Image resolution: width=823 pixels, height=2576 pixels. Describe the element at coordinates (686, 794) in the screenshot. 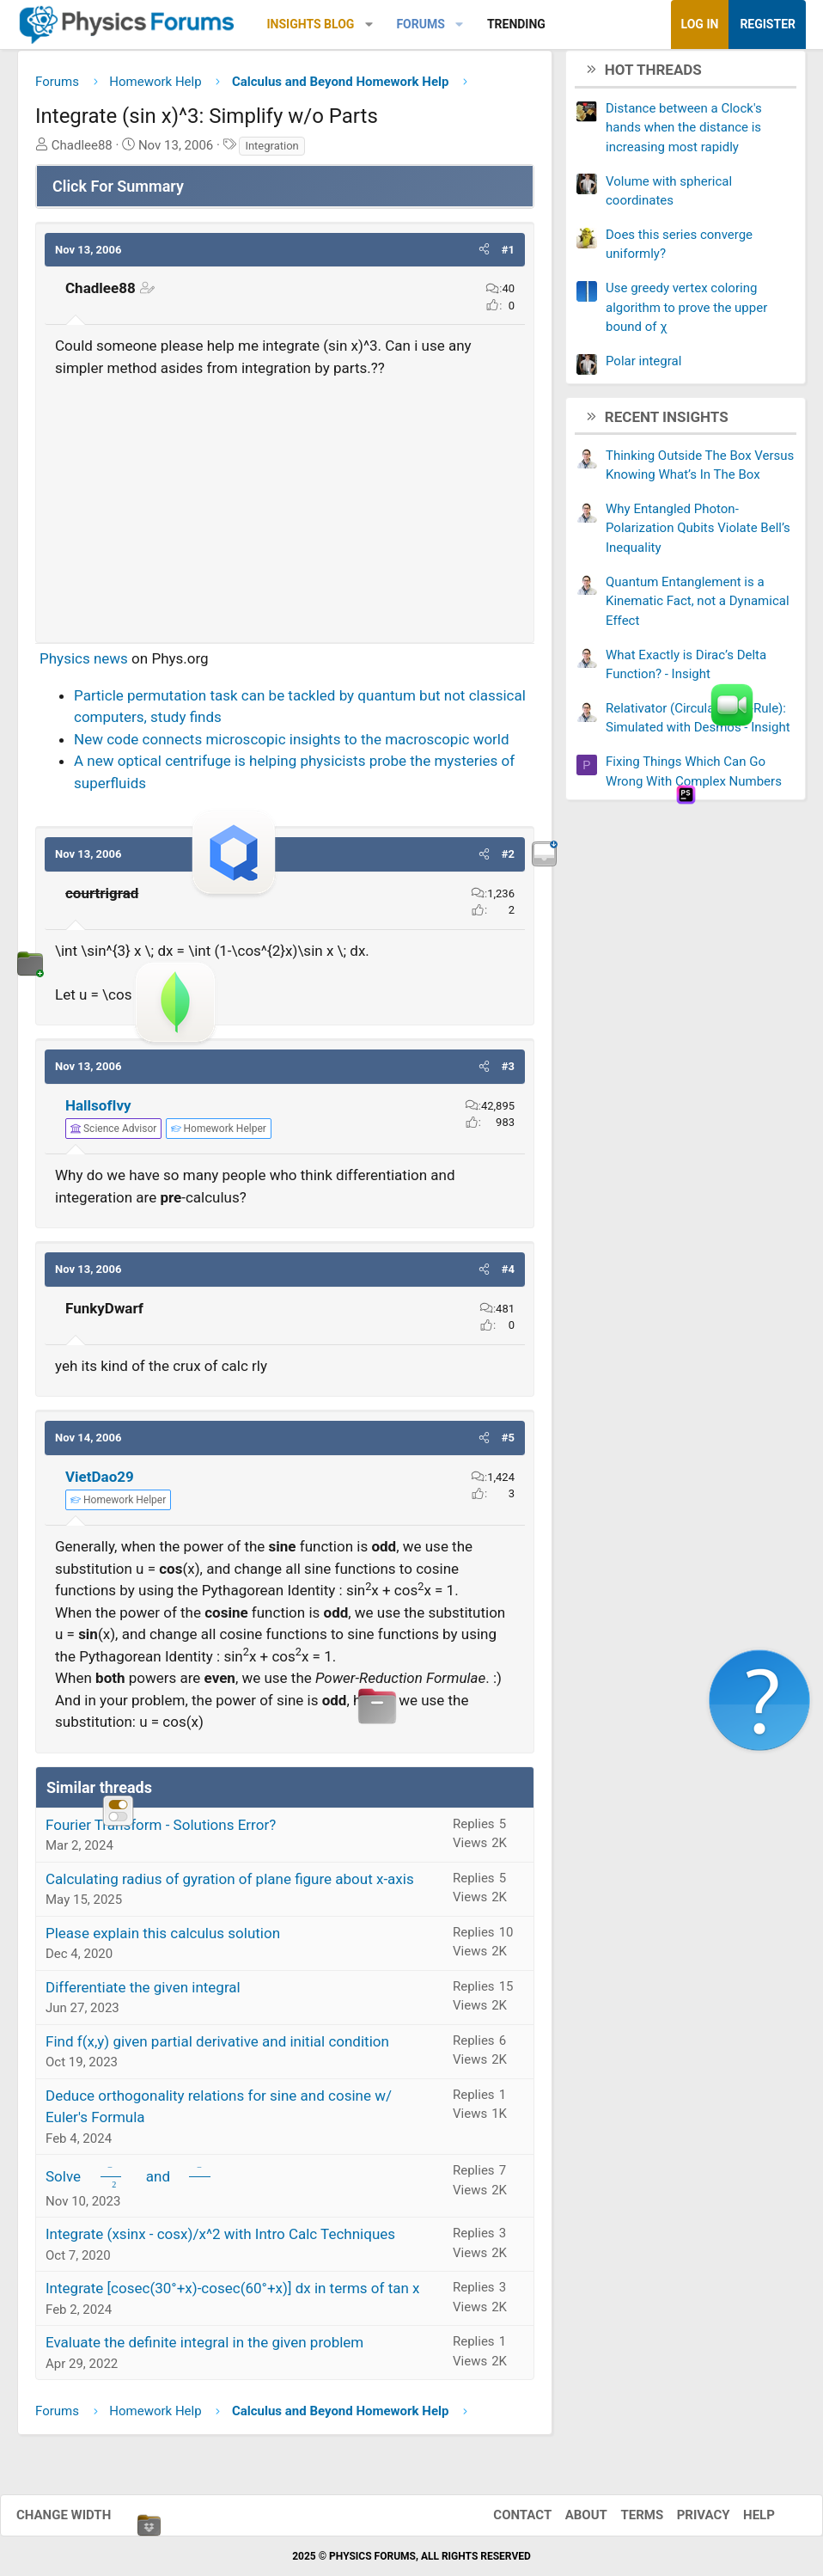

I see `open phpstorm ide` at that location.